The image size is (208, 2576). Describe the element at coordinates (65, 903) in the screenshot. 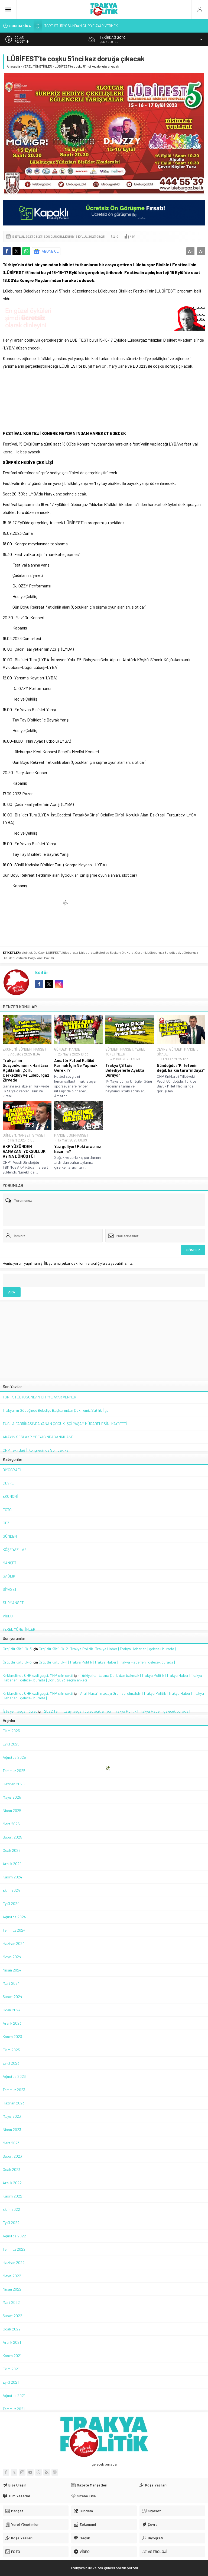

I see `indicates current wind conditions` at that location.